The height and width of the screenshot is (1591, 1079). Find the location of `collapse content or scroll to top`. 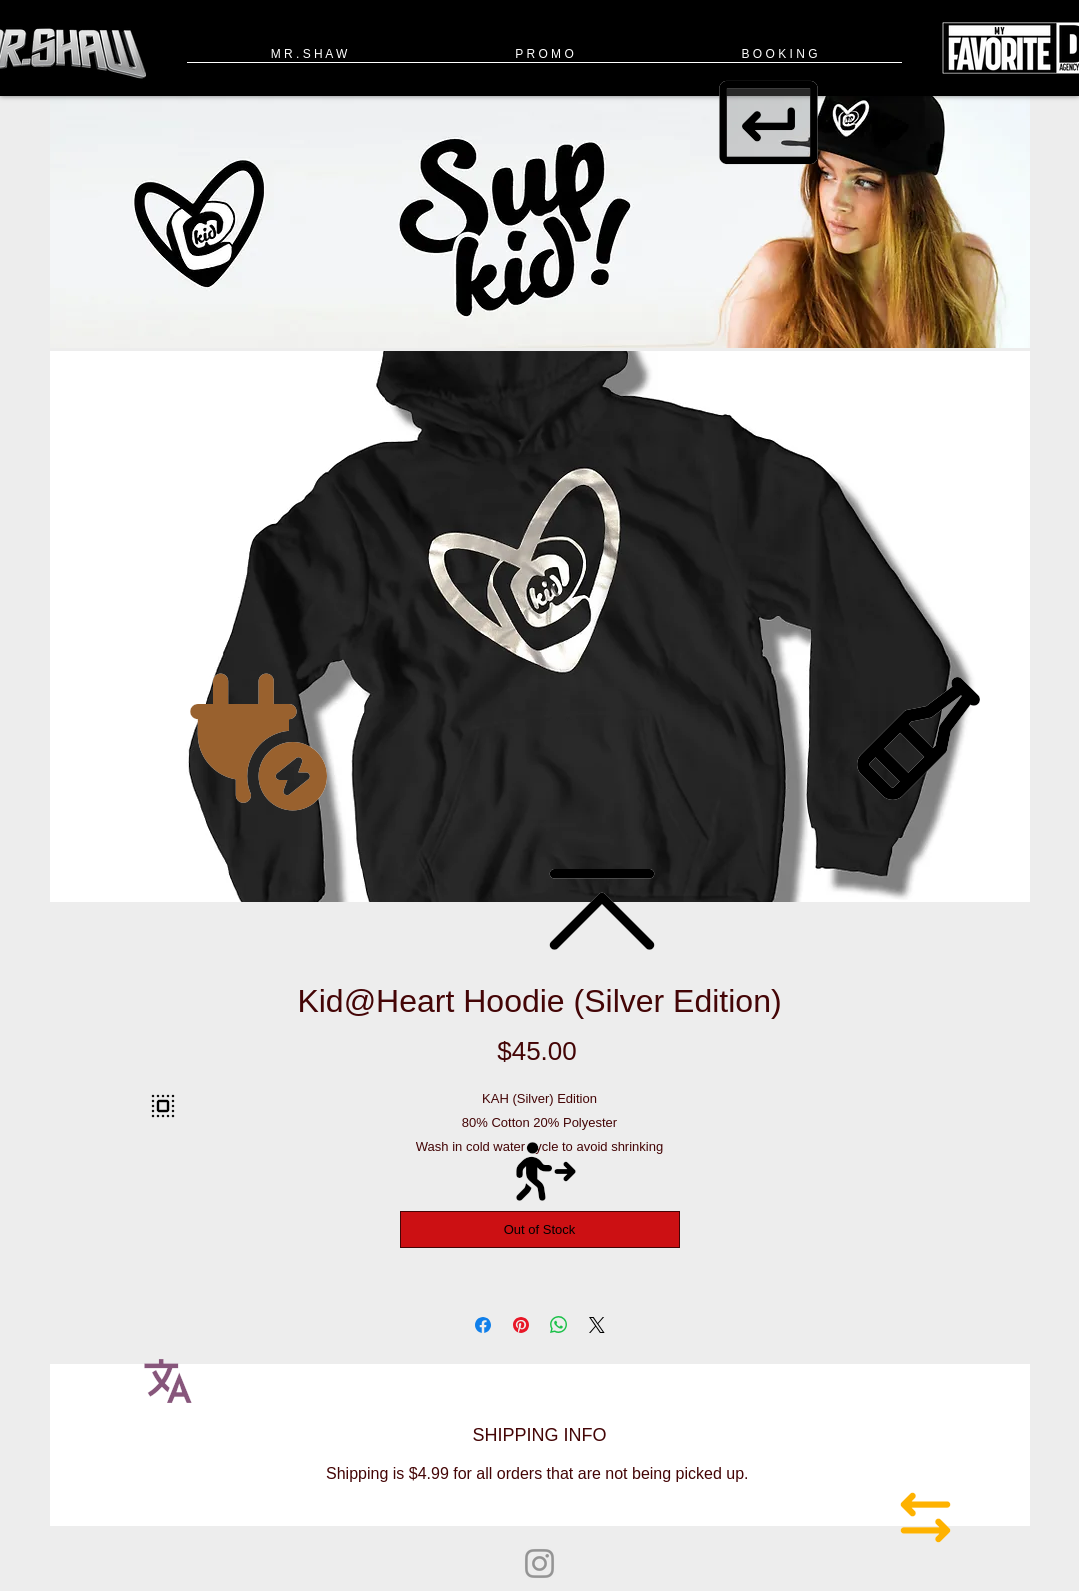

collapse content or scroll to top is located at coordinates (602, 907).